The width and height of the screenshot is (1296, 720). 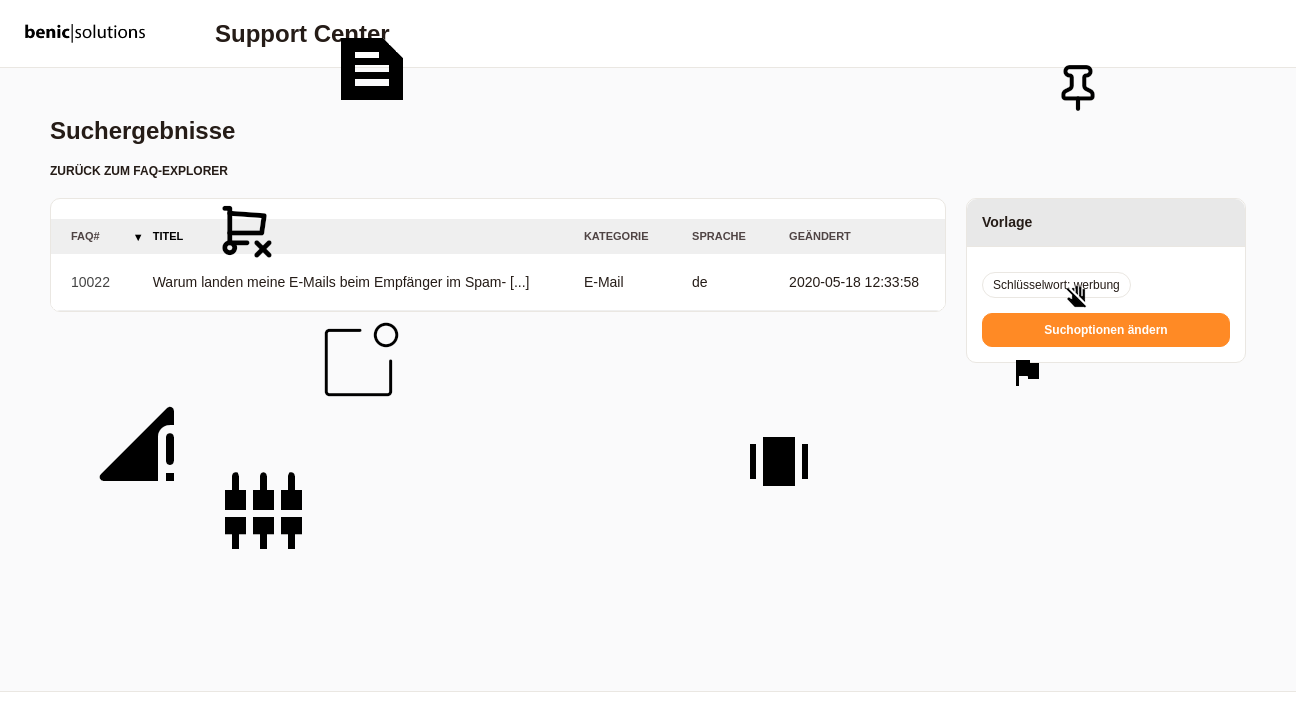 I want to click on indicates full cellular signal but no internet connection, so click(x=134, y=441).